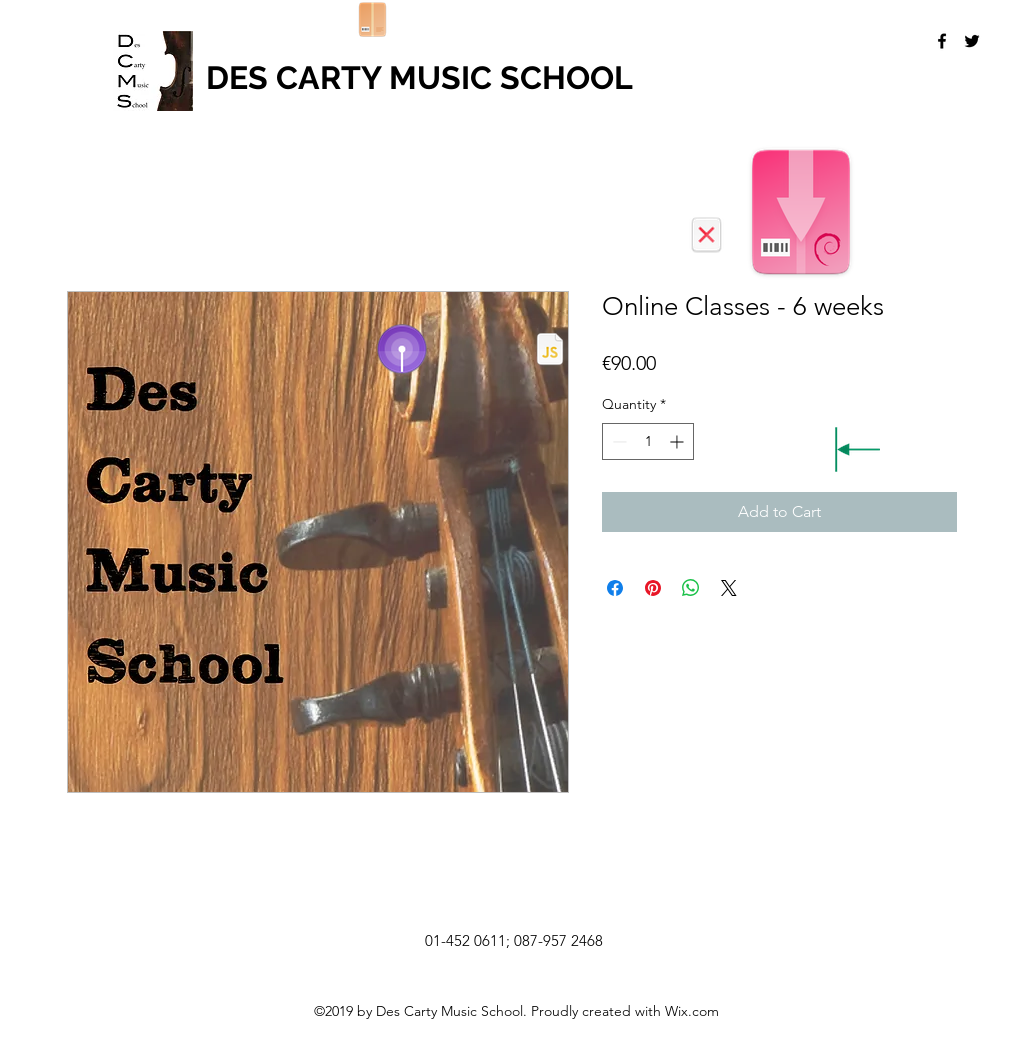 This screenshot has width=1024, height=1056. I want to click on open package manager application, so click(372, 19).